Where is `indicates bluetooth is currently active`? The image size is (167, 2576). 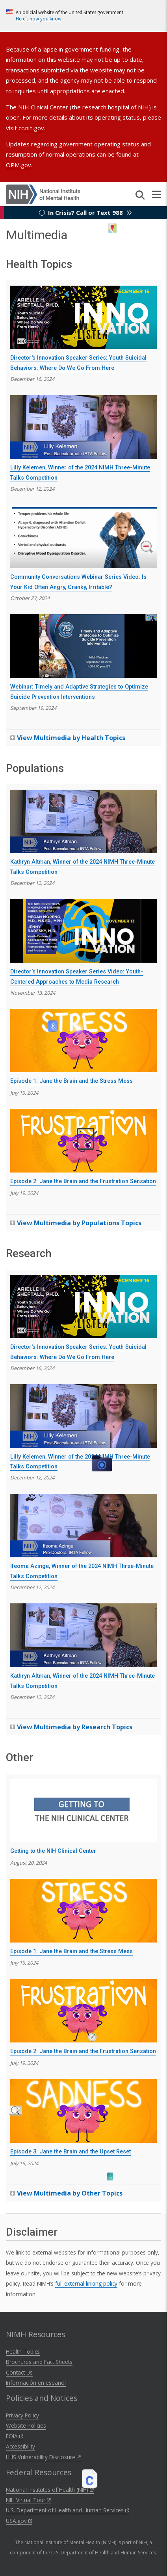
indicates bluetooth is currently active is located at coordinates (52, 1026).